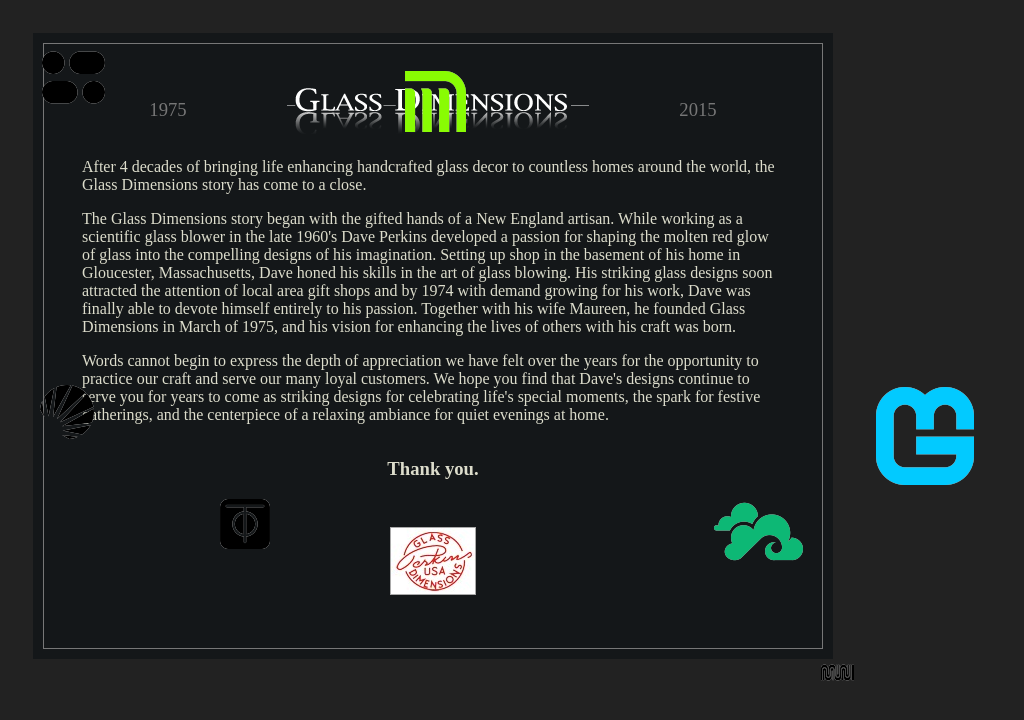 The width and height of the screenshot is (1024, 720). What do you see at coordinates (837, 672) in the screenshot?
I see `san francisco municipal railway (muni) logo` at bounding box center [837, 672].